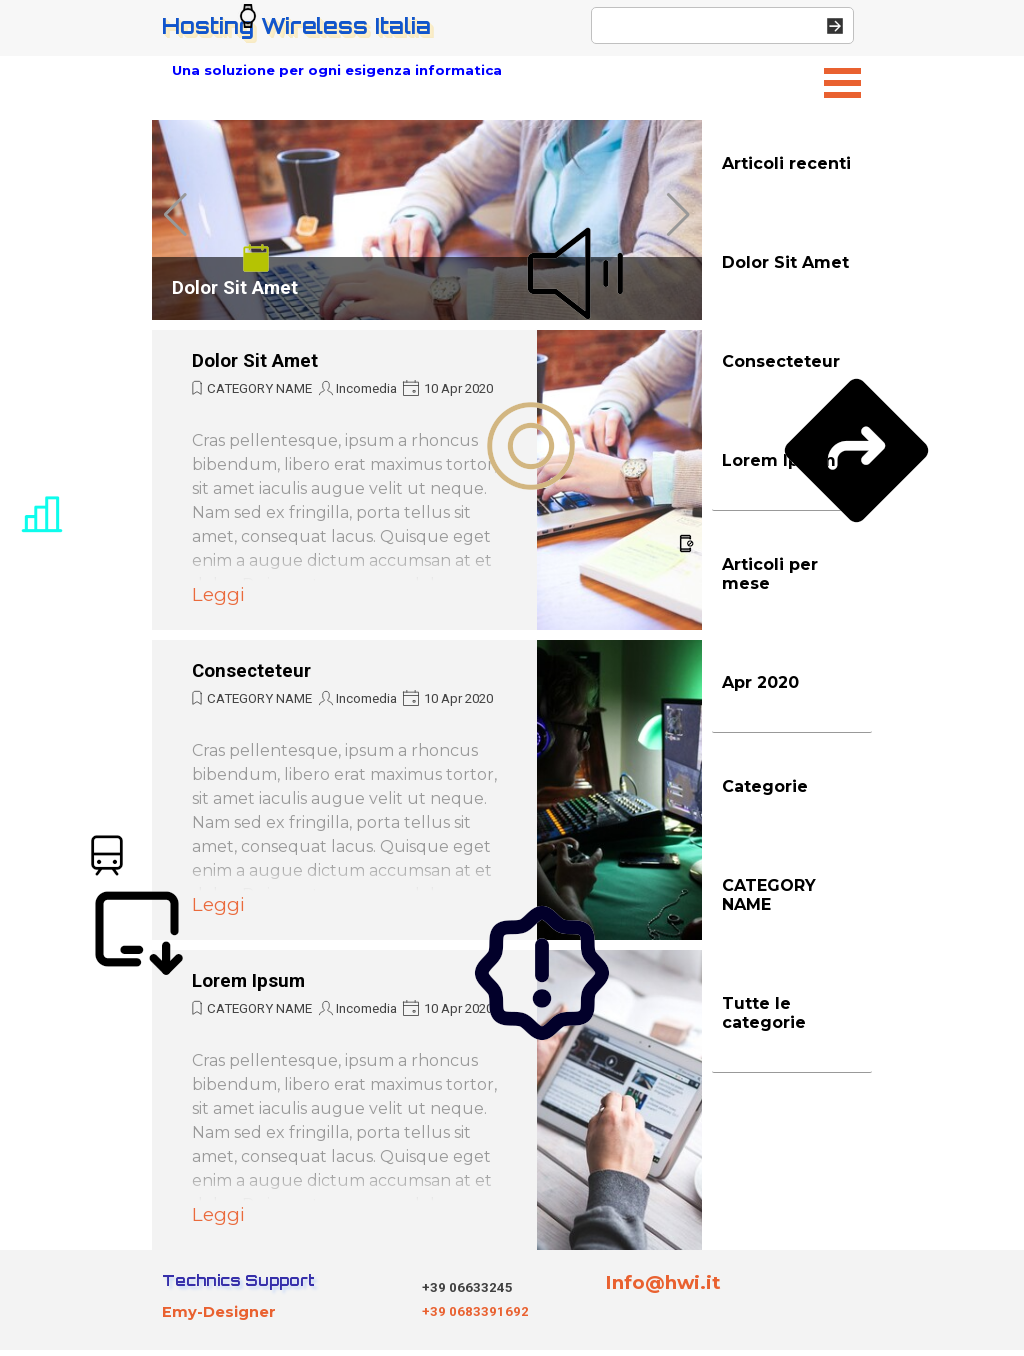 This screenshot has height=1356, width=1024. Describe the element at coordinates (531, 446) in the screenshot. I see `select a single option from a list` at that location.